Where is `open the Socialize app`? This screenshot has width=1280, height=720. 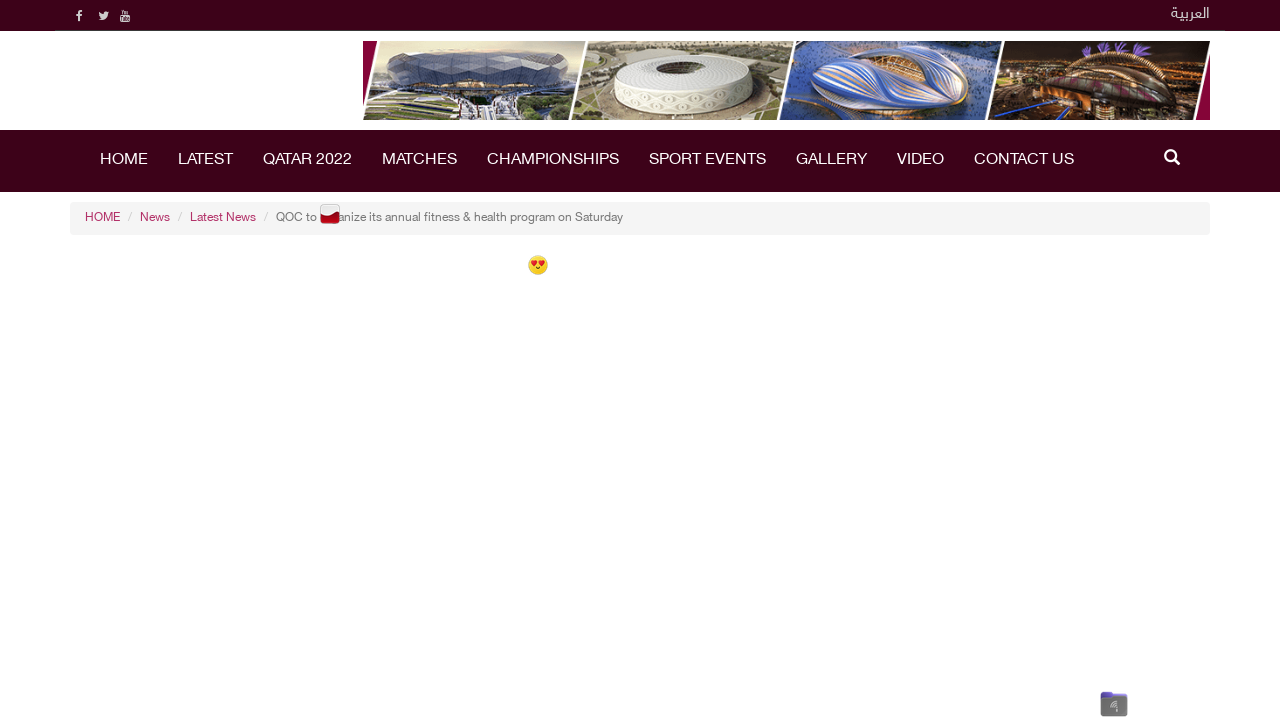 open the Socialize app is located at coordinates (538, 265).